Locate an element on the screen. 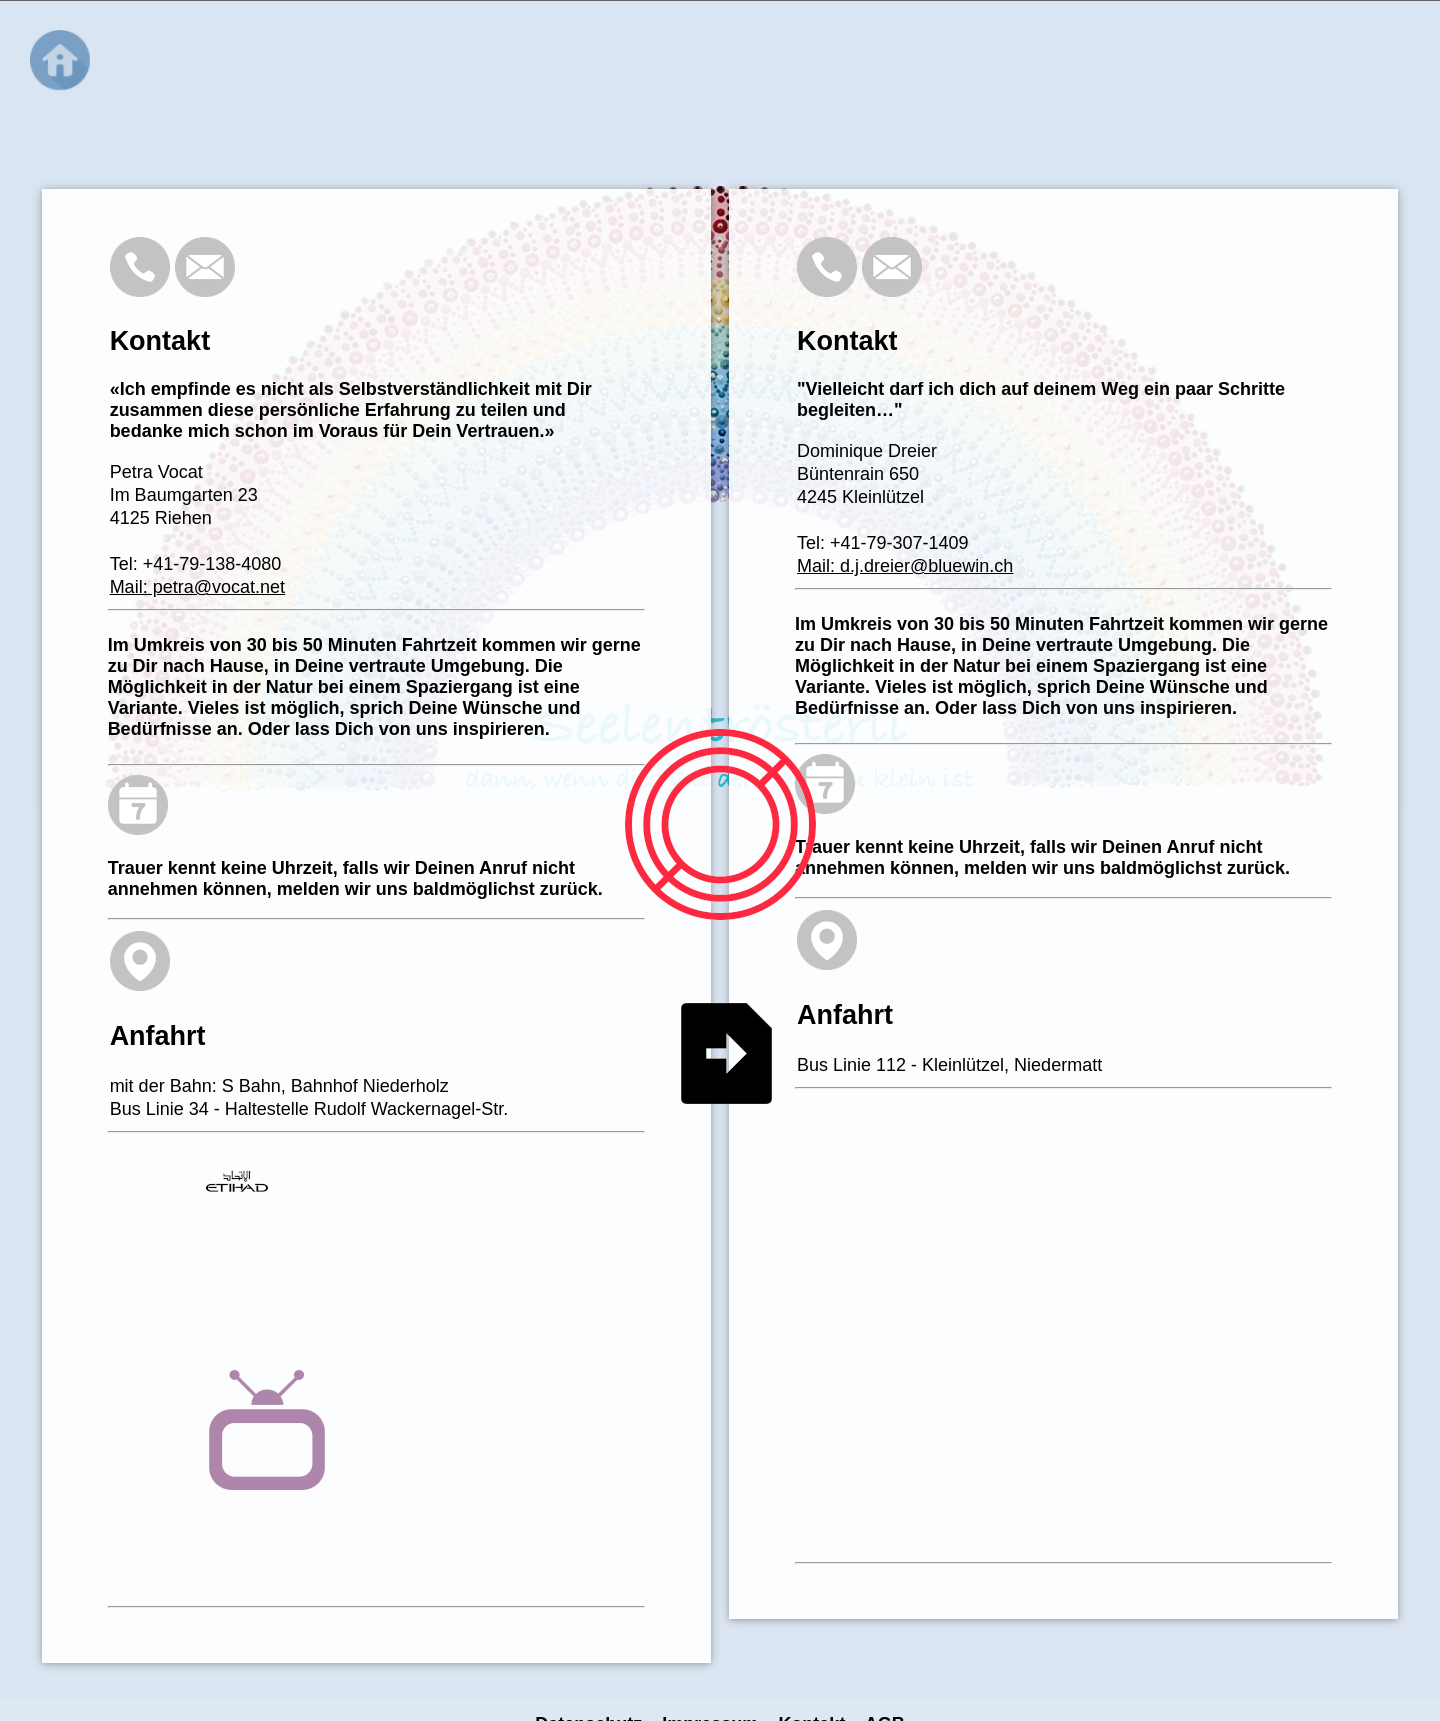 The width and height of the screenshot is (1440, 1721). open the Etihad Airways app is located at coordinates (237, 1181).